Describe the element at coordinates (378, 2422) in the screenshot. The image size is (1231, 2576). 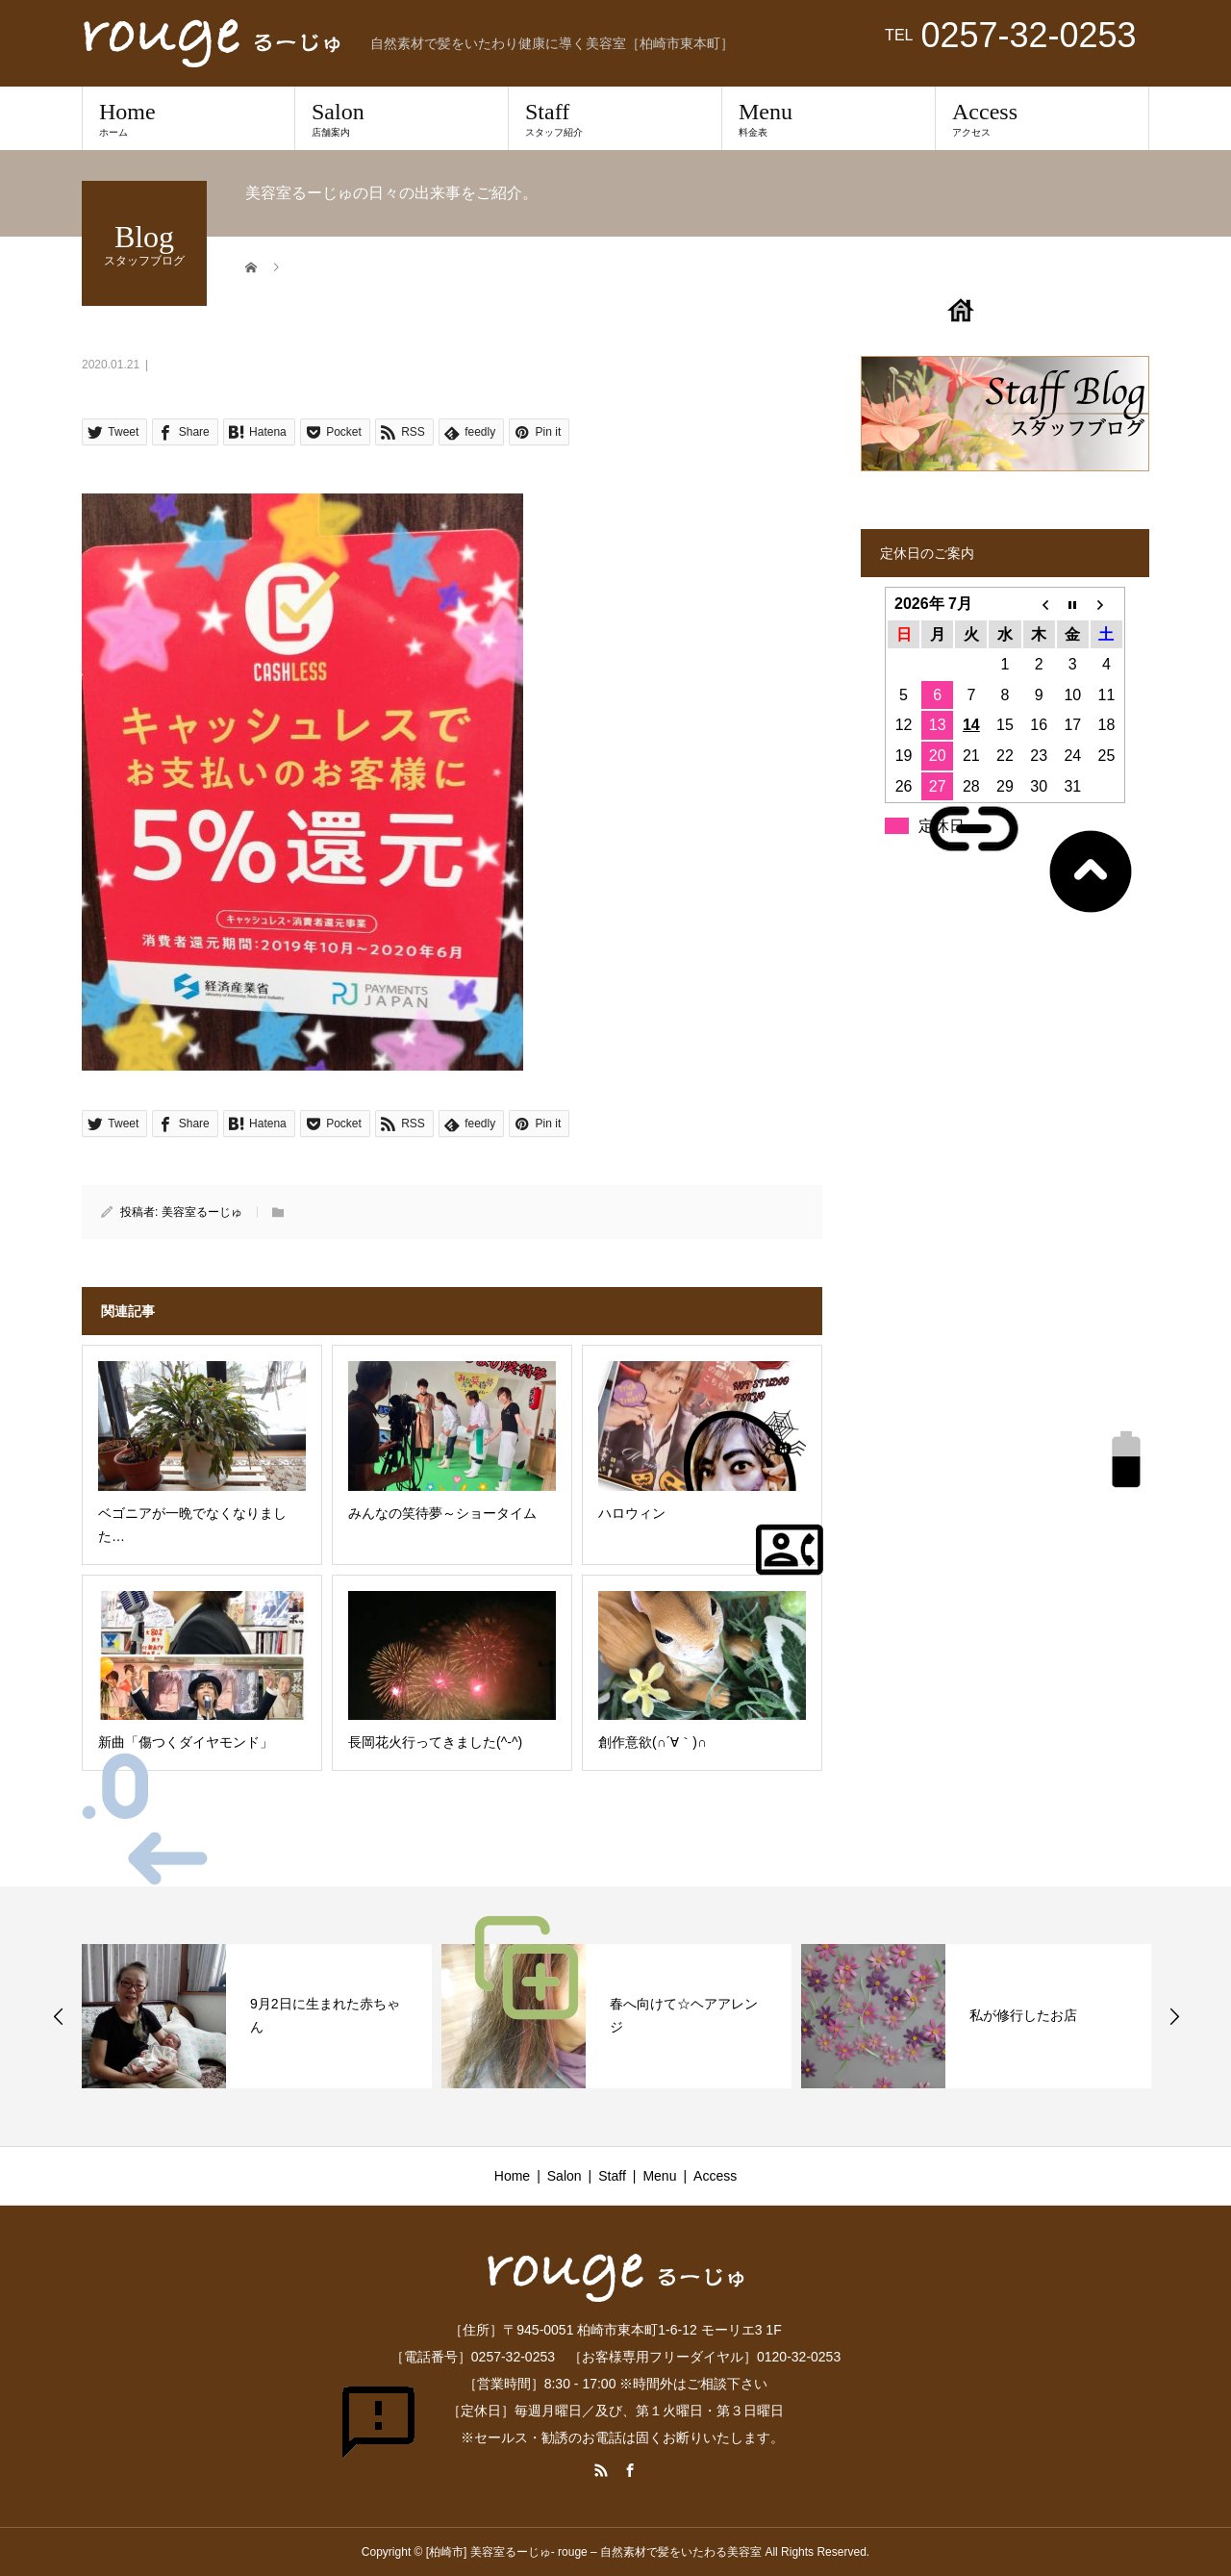
I see `submit feedback or report an issue` at that location.